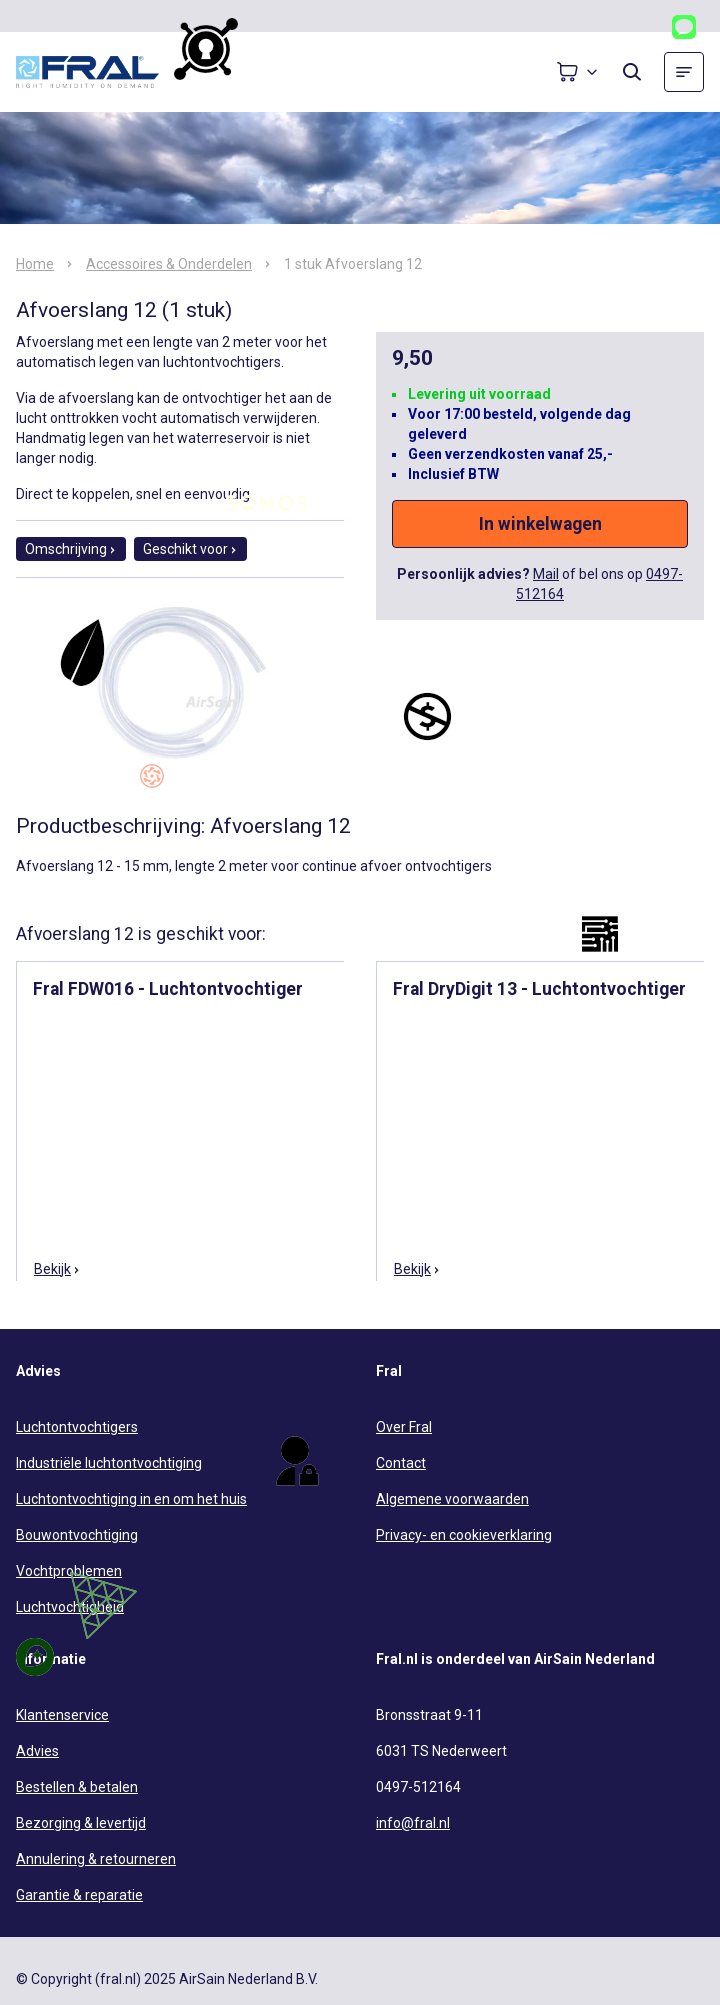 The height and width of the screenshot is (2005, 720). Describe the element at coordinates (103, 1605) in the screenshot. I see `three.js library or project branding` at that location.